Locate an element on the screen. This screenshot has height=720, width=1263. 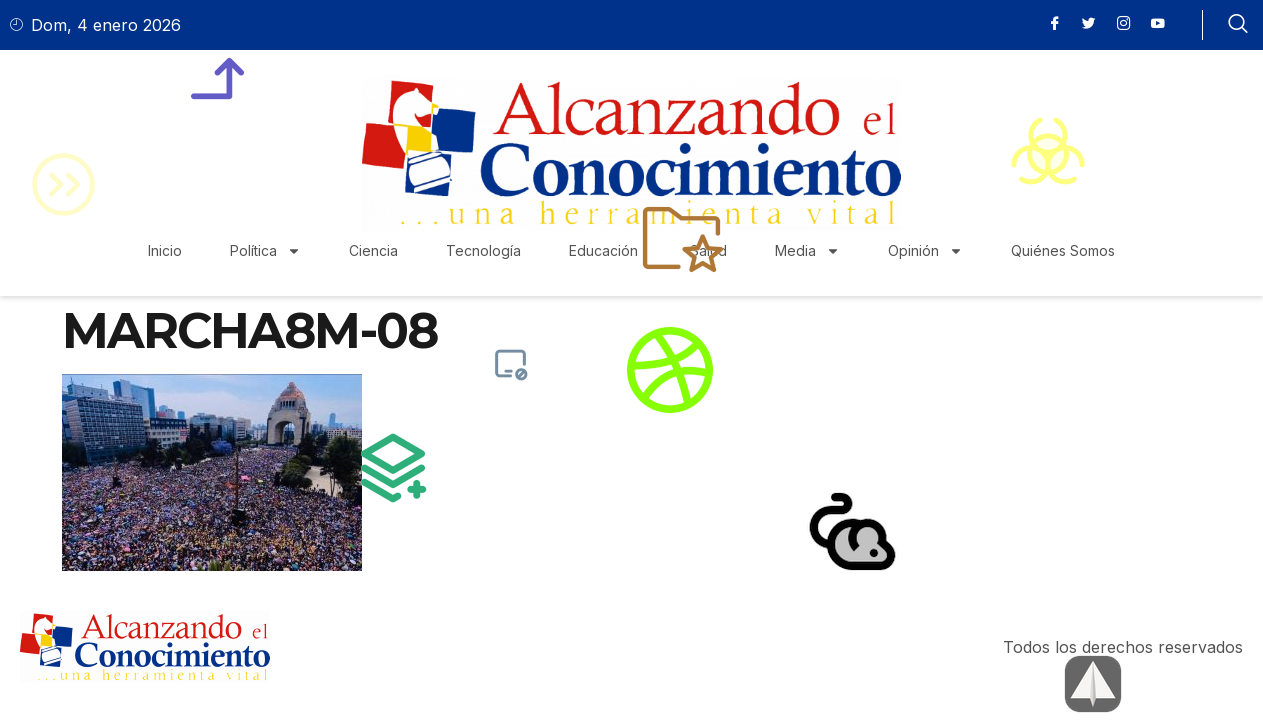
indicates hazardous or dangerous content is located at coordinates (1048, 153).